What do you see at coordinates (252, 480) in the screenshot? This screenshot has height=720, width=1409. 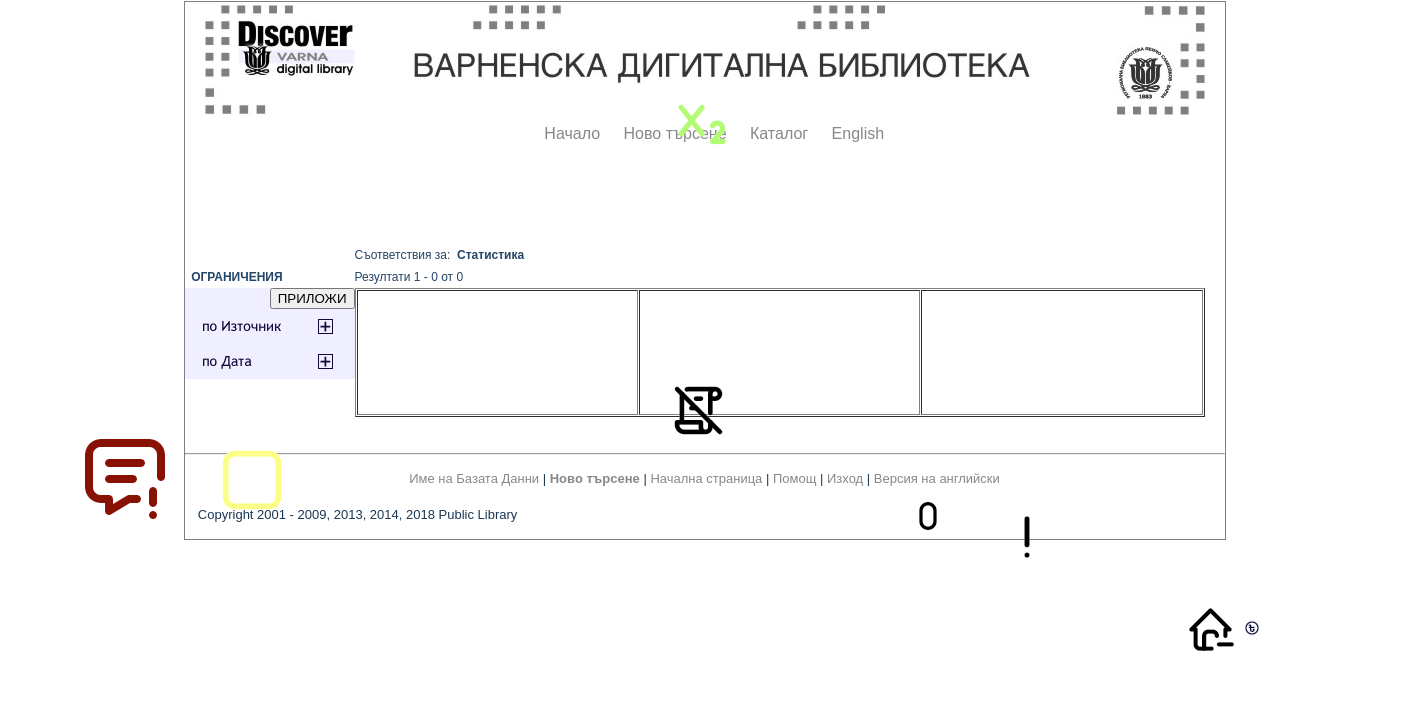 I see `indicates tumble dry setting for laundry` at bounding box center [252, 480].